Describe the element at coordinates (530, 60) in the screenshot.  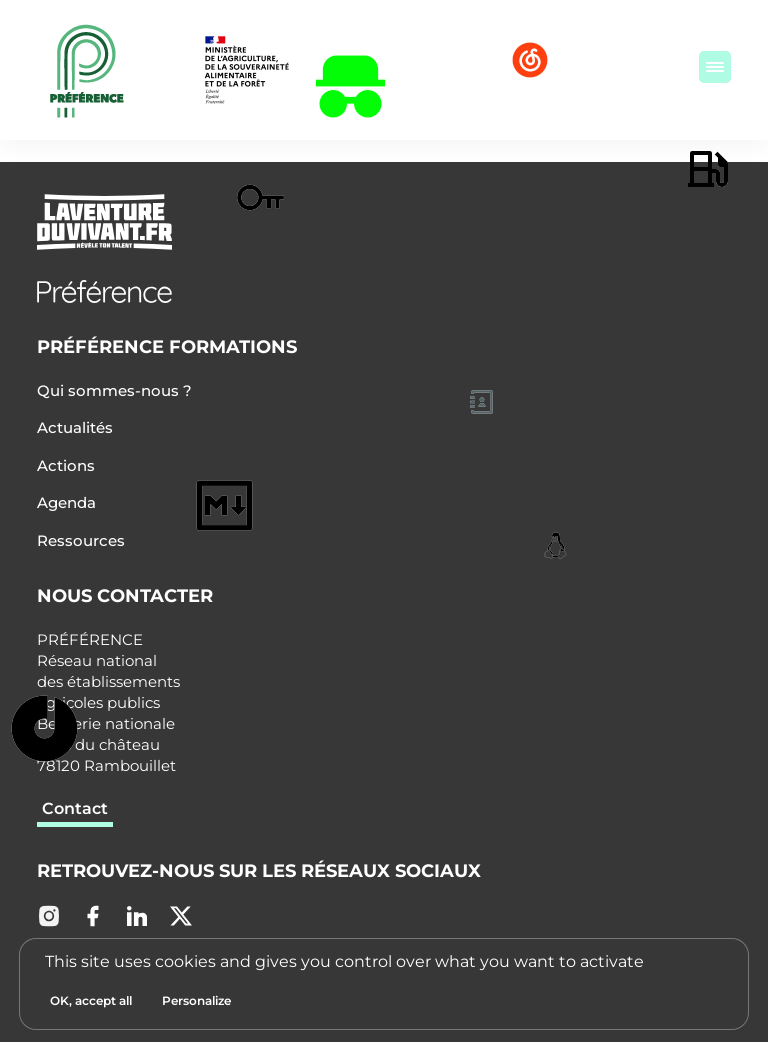
I see `open netease cloud music app` at that location.